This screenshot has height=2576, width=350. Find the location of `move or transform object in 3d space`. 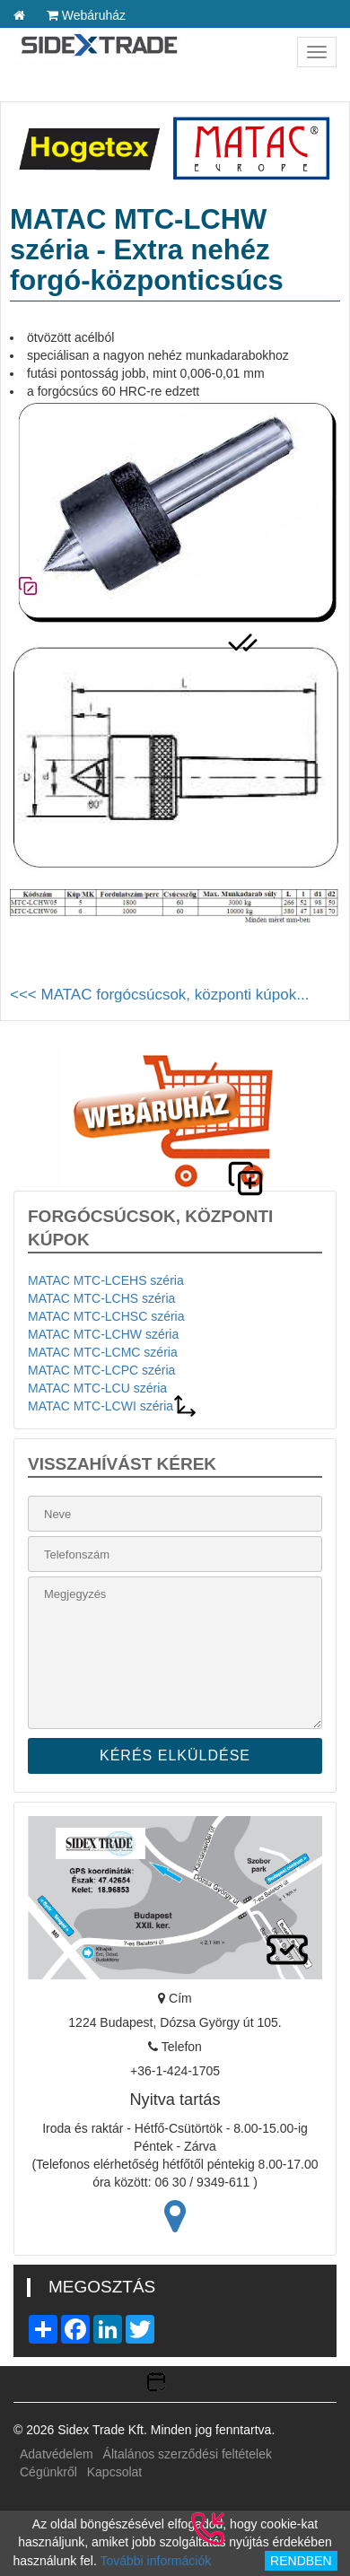

move or transform object in 3d space is located at coordinates (185, 1405).